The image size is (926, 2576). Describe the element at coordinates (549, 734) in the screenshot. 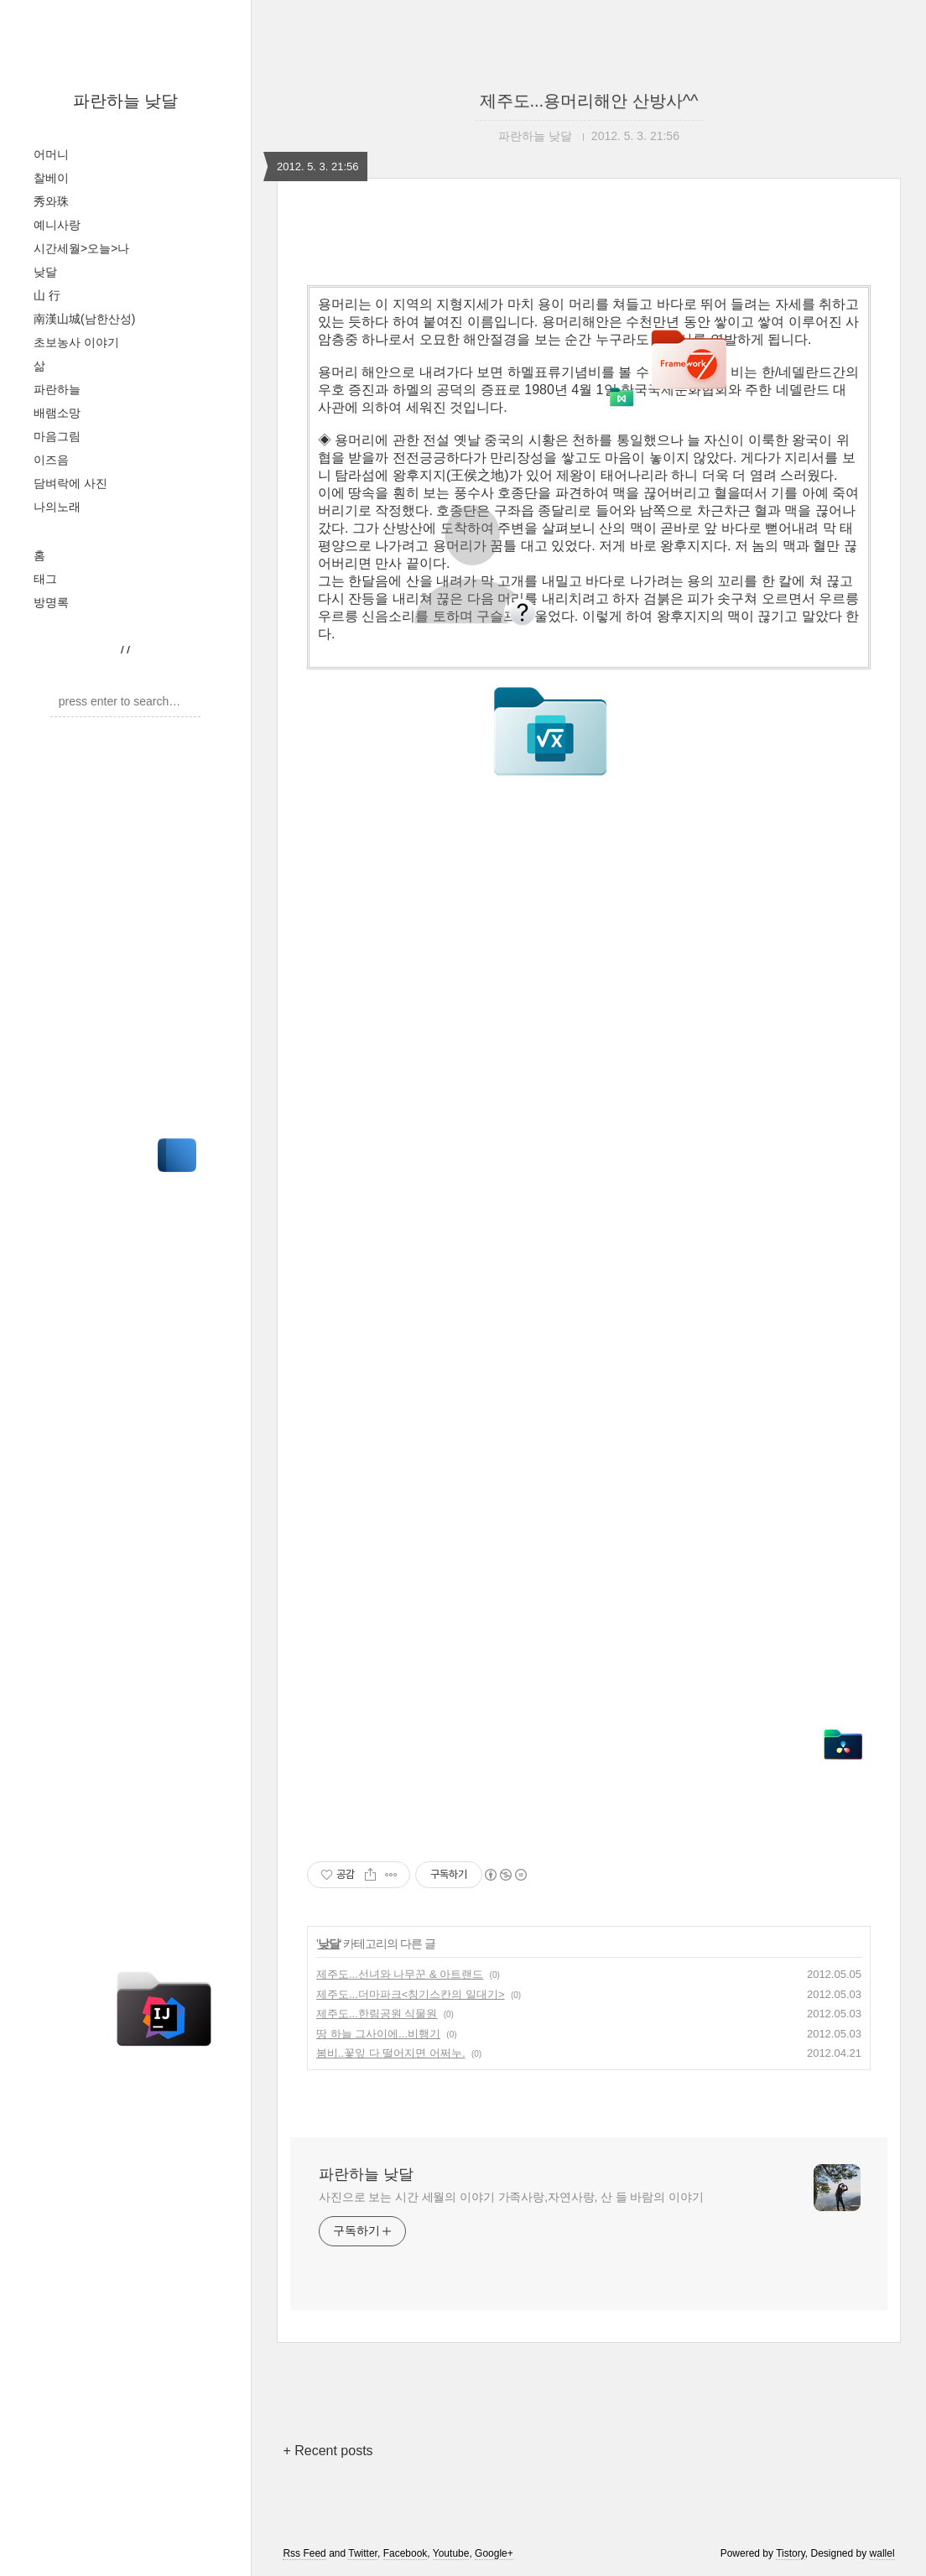

I see `open microsoft math solver files folder` at that location.